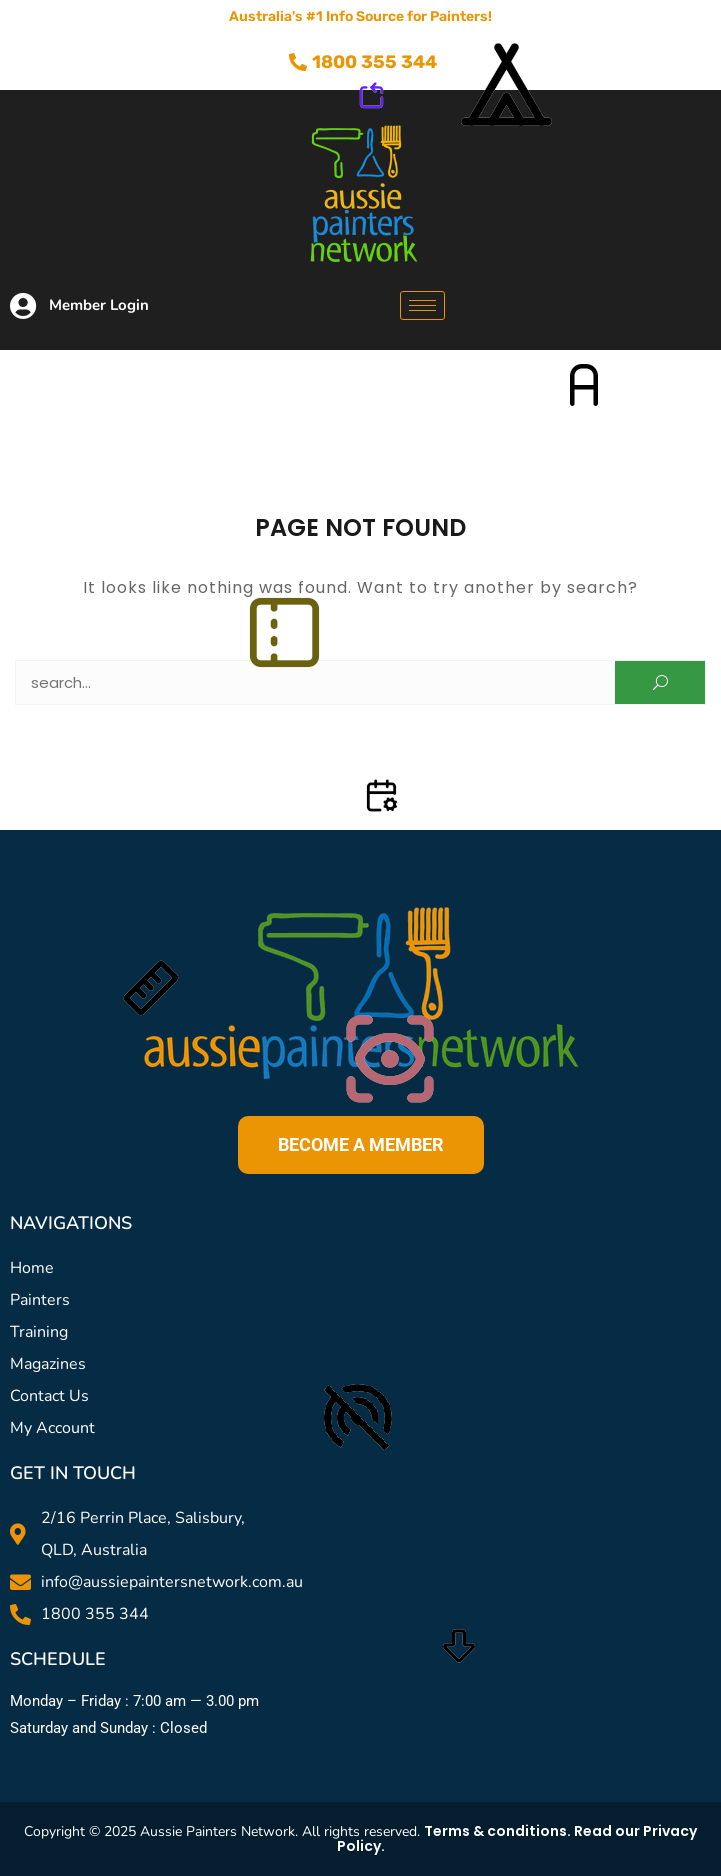 This screenshot has height=1876, width=721. Describe the element at coordinates (506, 84) in the screenshot. I see `view camping or outdoor locations` at that location.